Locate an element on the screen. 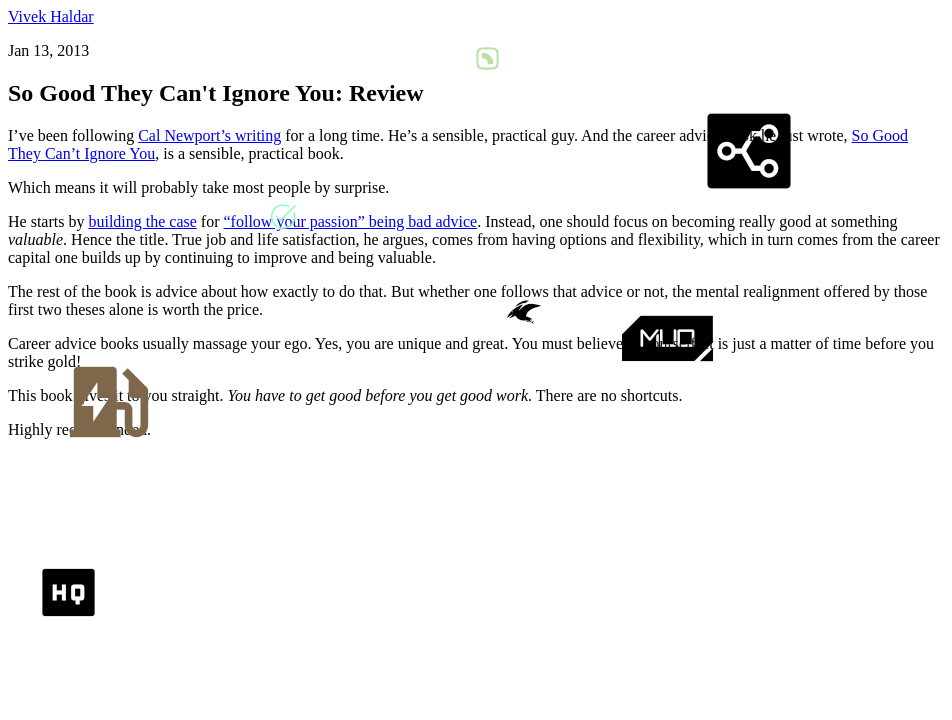  find nearby EV charging stations is located at coordinates (109, 402).